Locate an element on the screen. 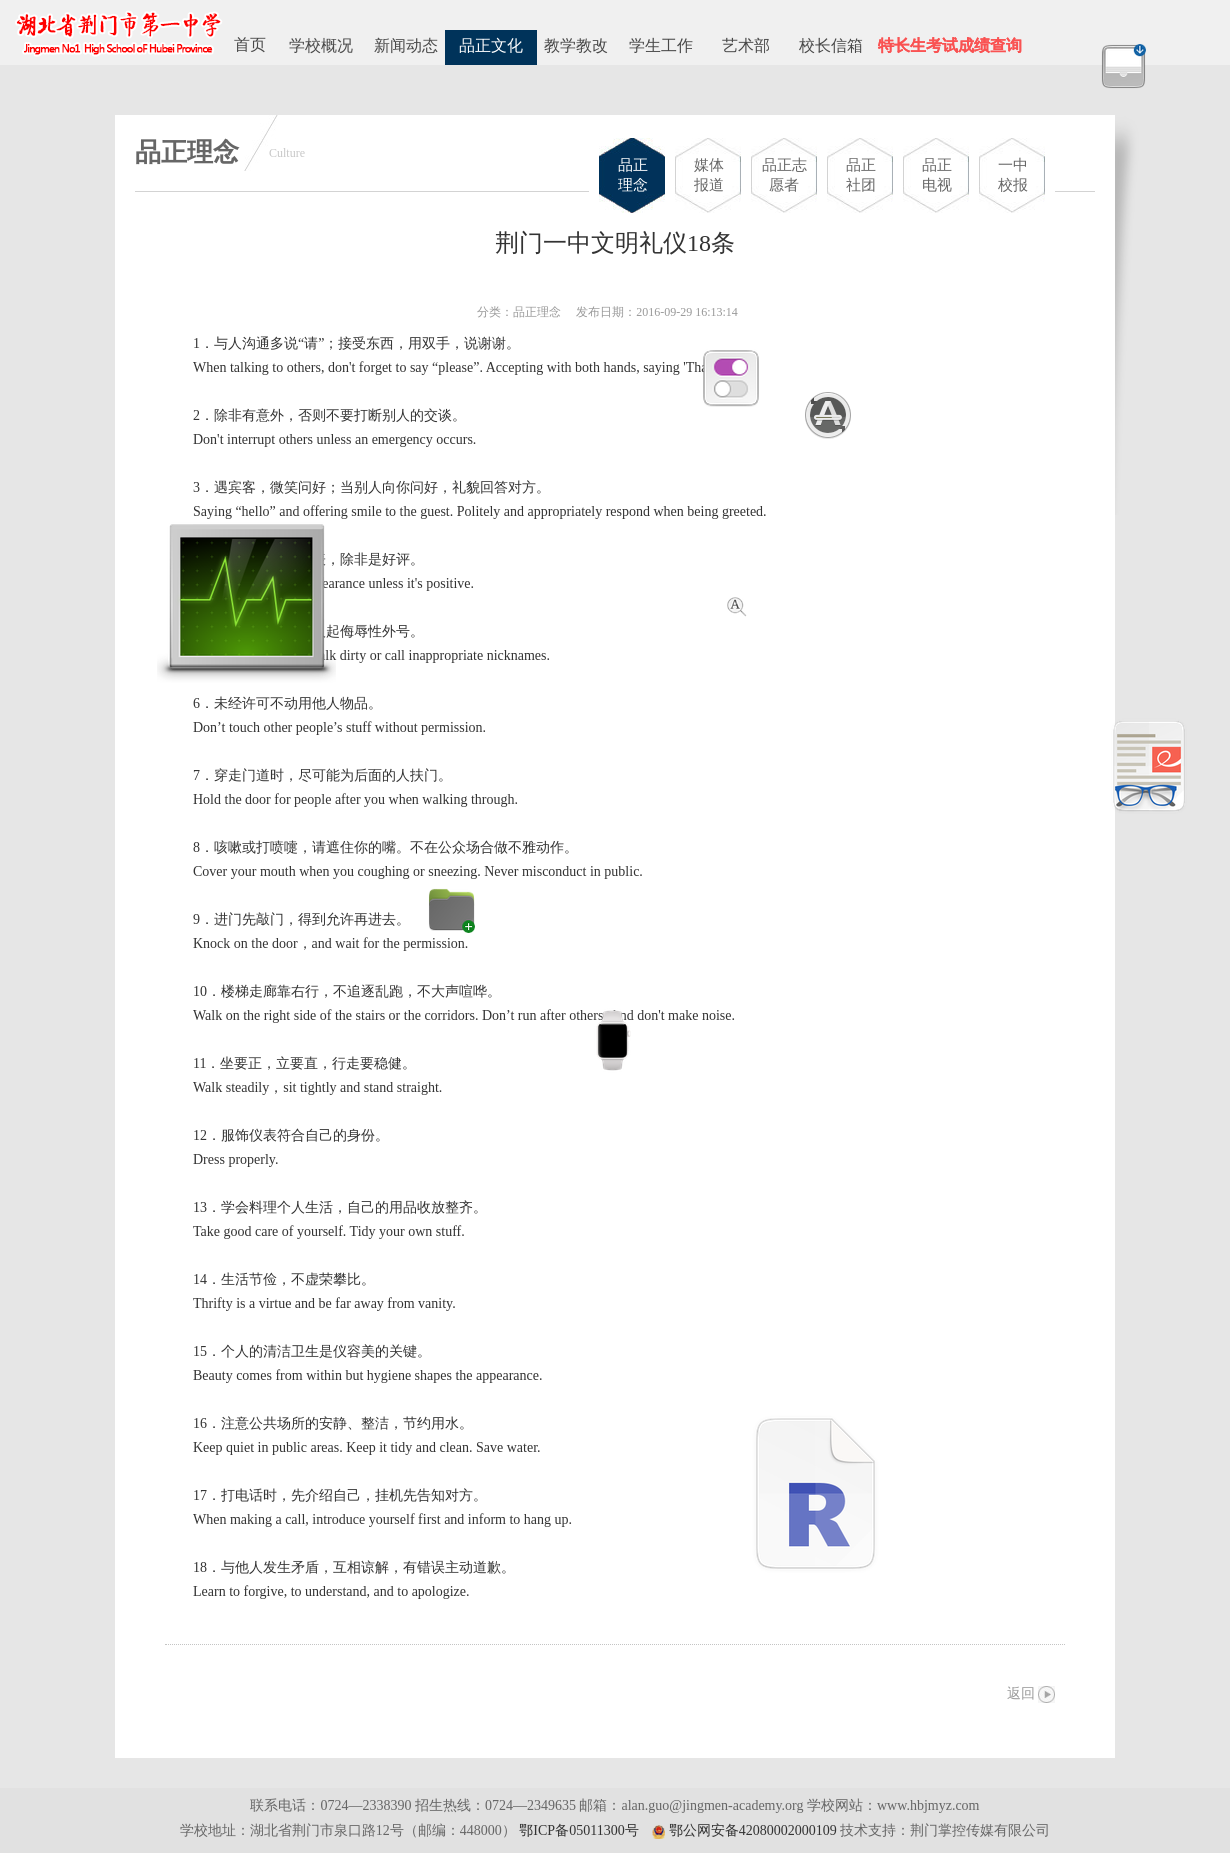 The height and width of the screenshot is (1853, 1230). search within emails or messages is located at coordinates (736, 606).